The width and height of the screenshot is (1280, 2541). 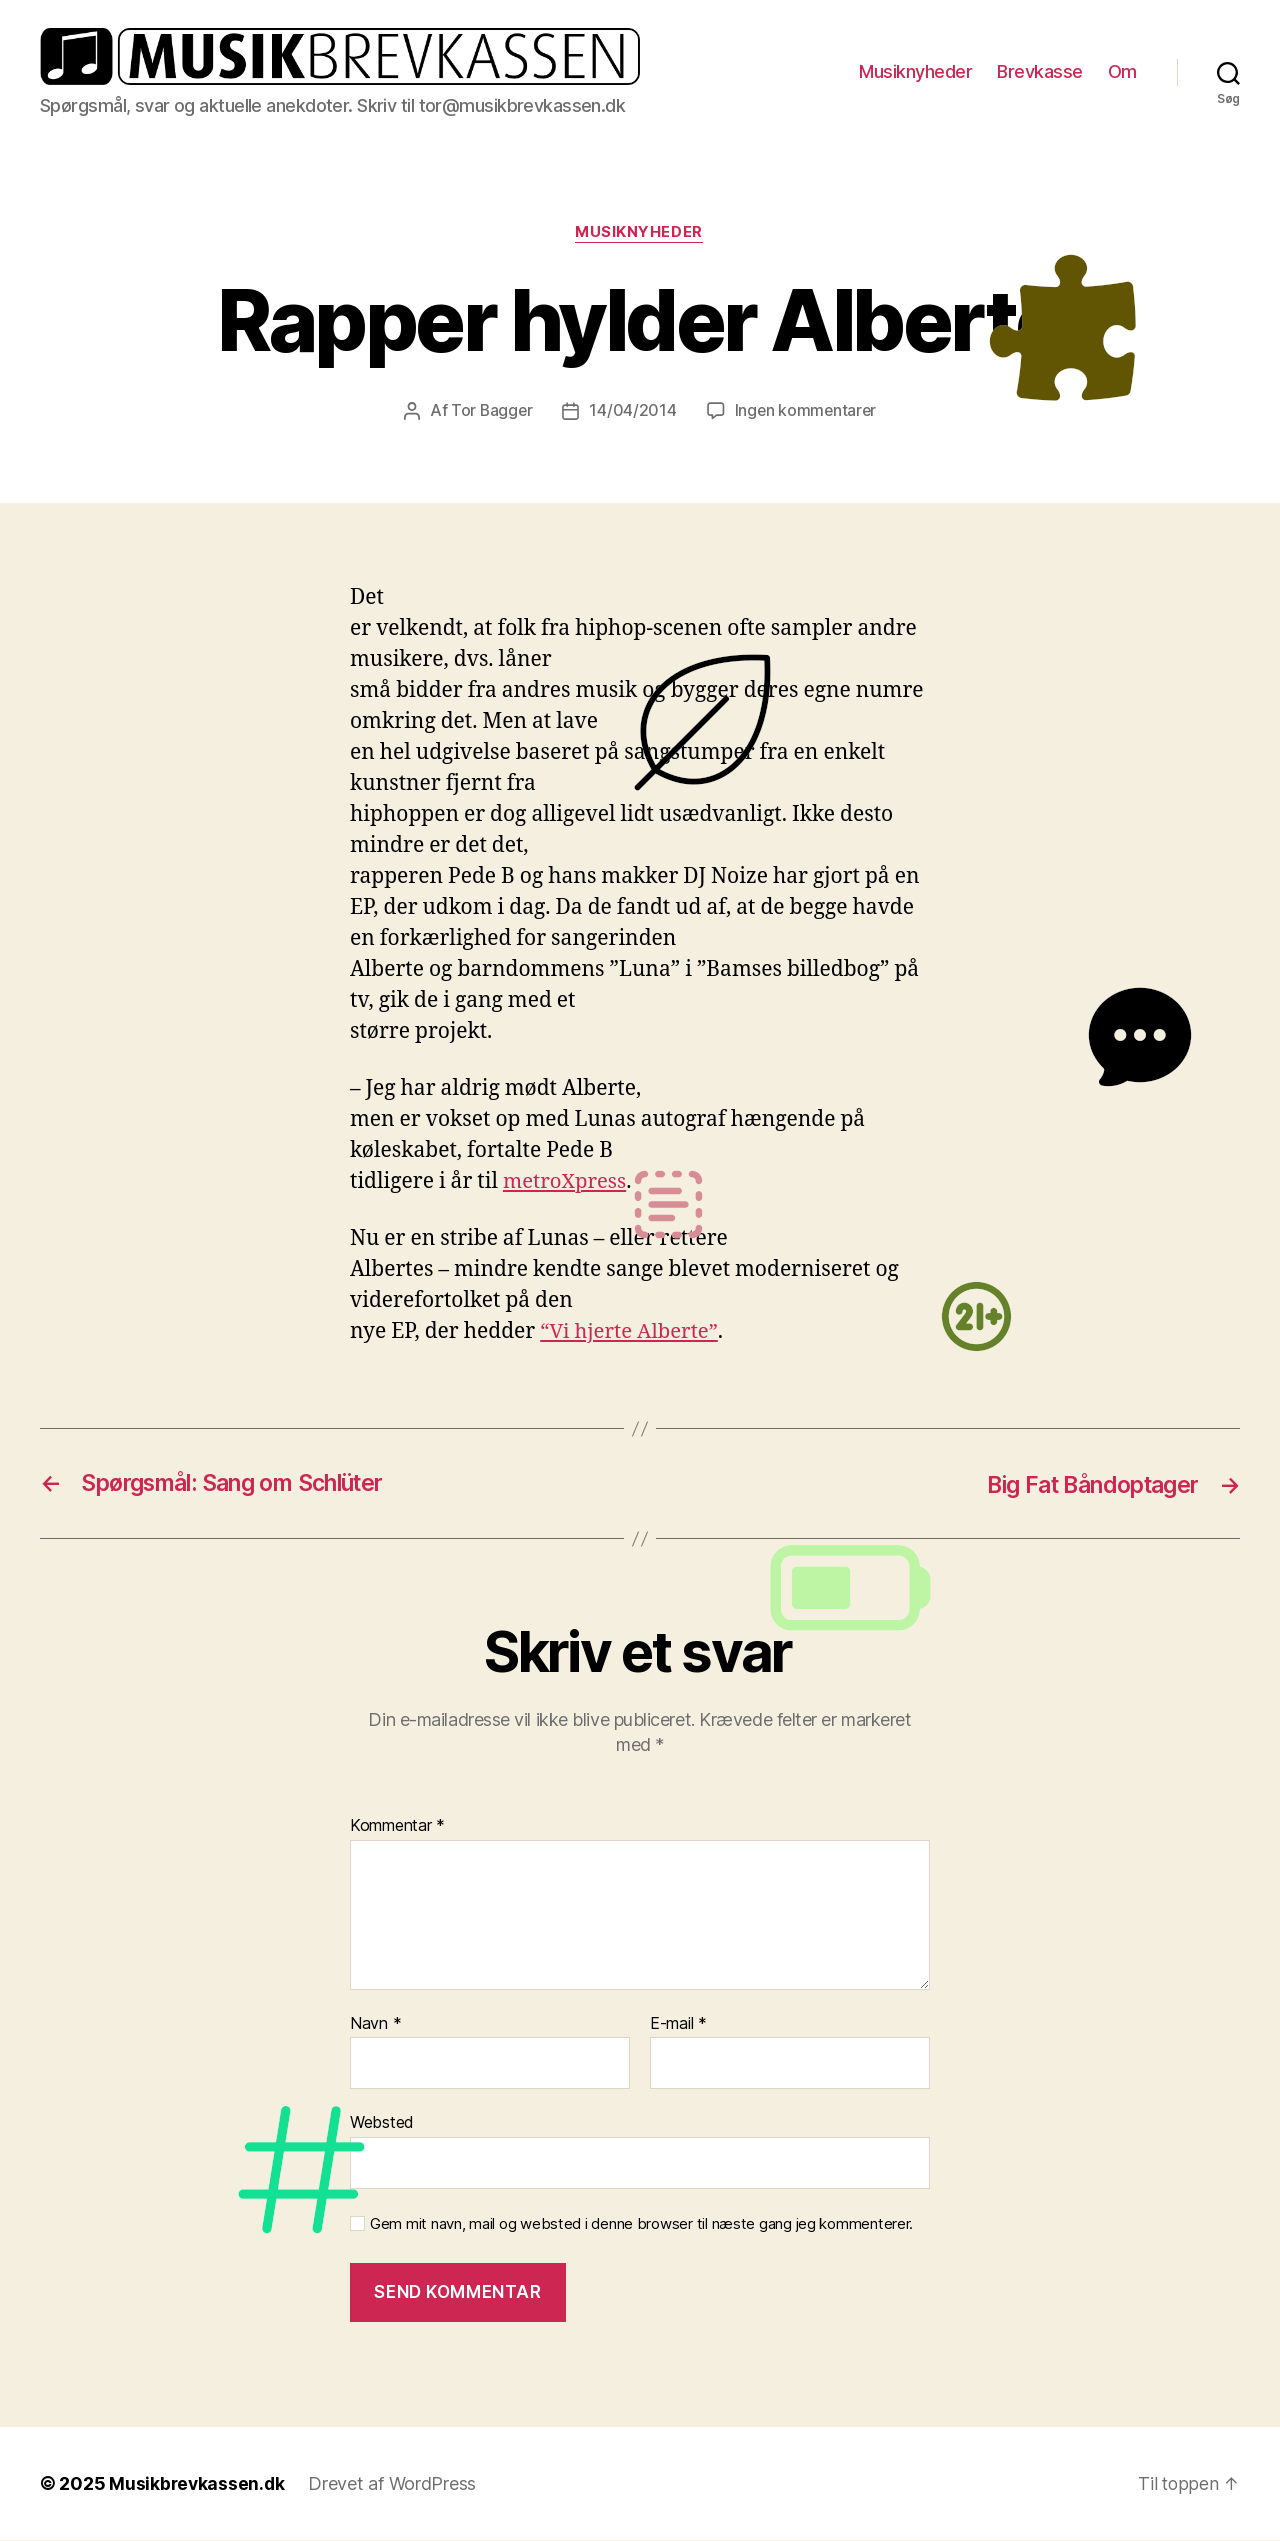 What do you see at coordinates (301, 2170) in the screenshot?
I see `view or browse hashtags` at bounding box center [301, 2170].